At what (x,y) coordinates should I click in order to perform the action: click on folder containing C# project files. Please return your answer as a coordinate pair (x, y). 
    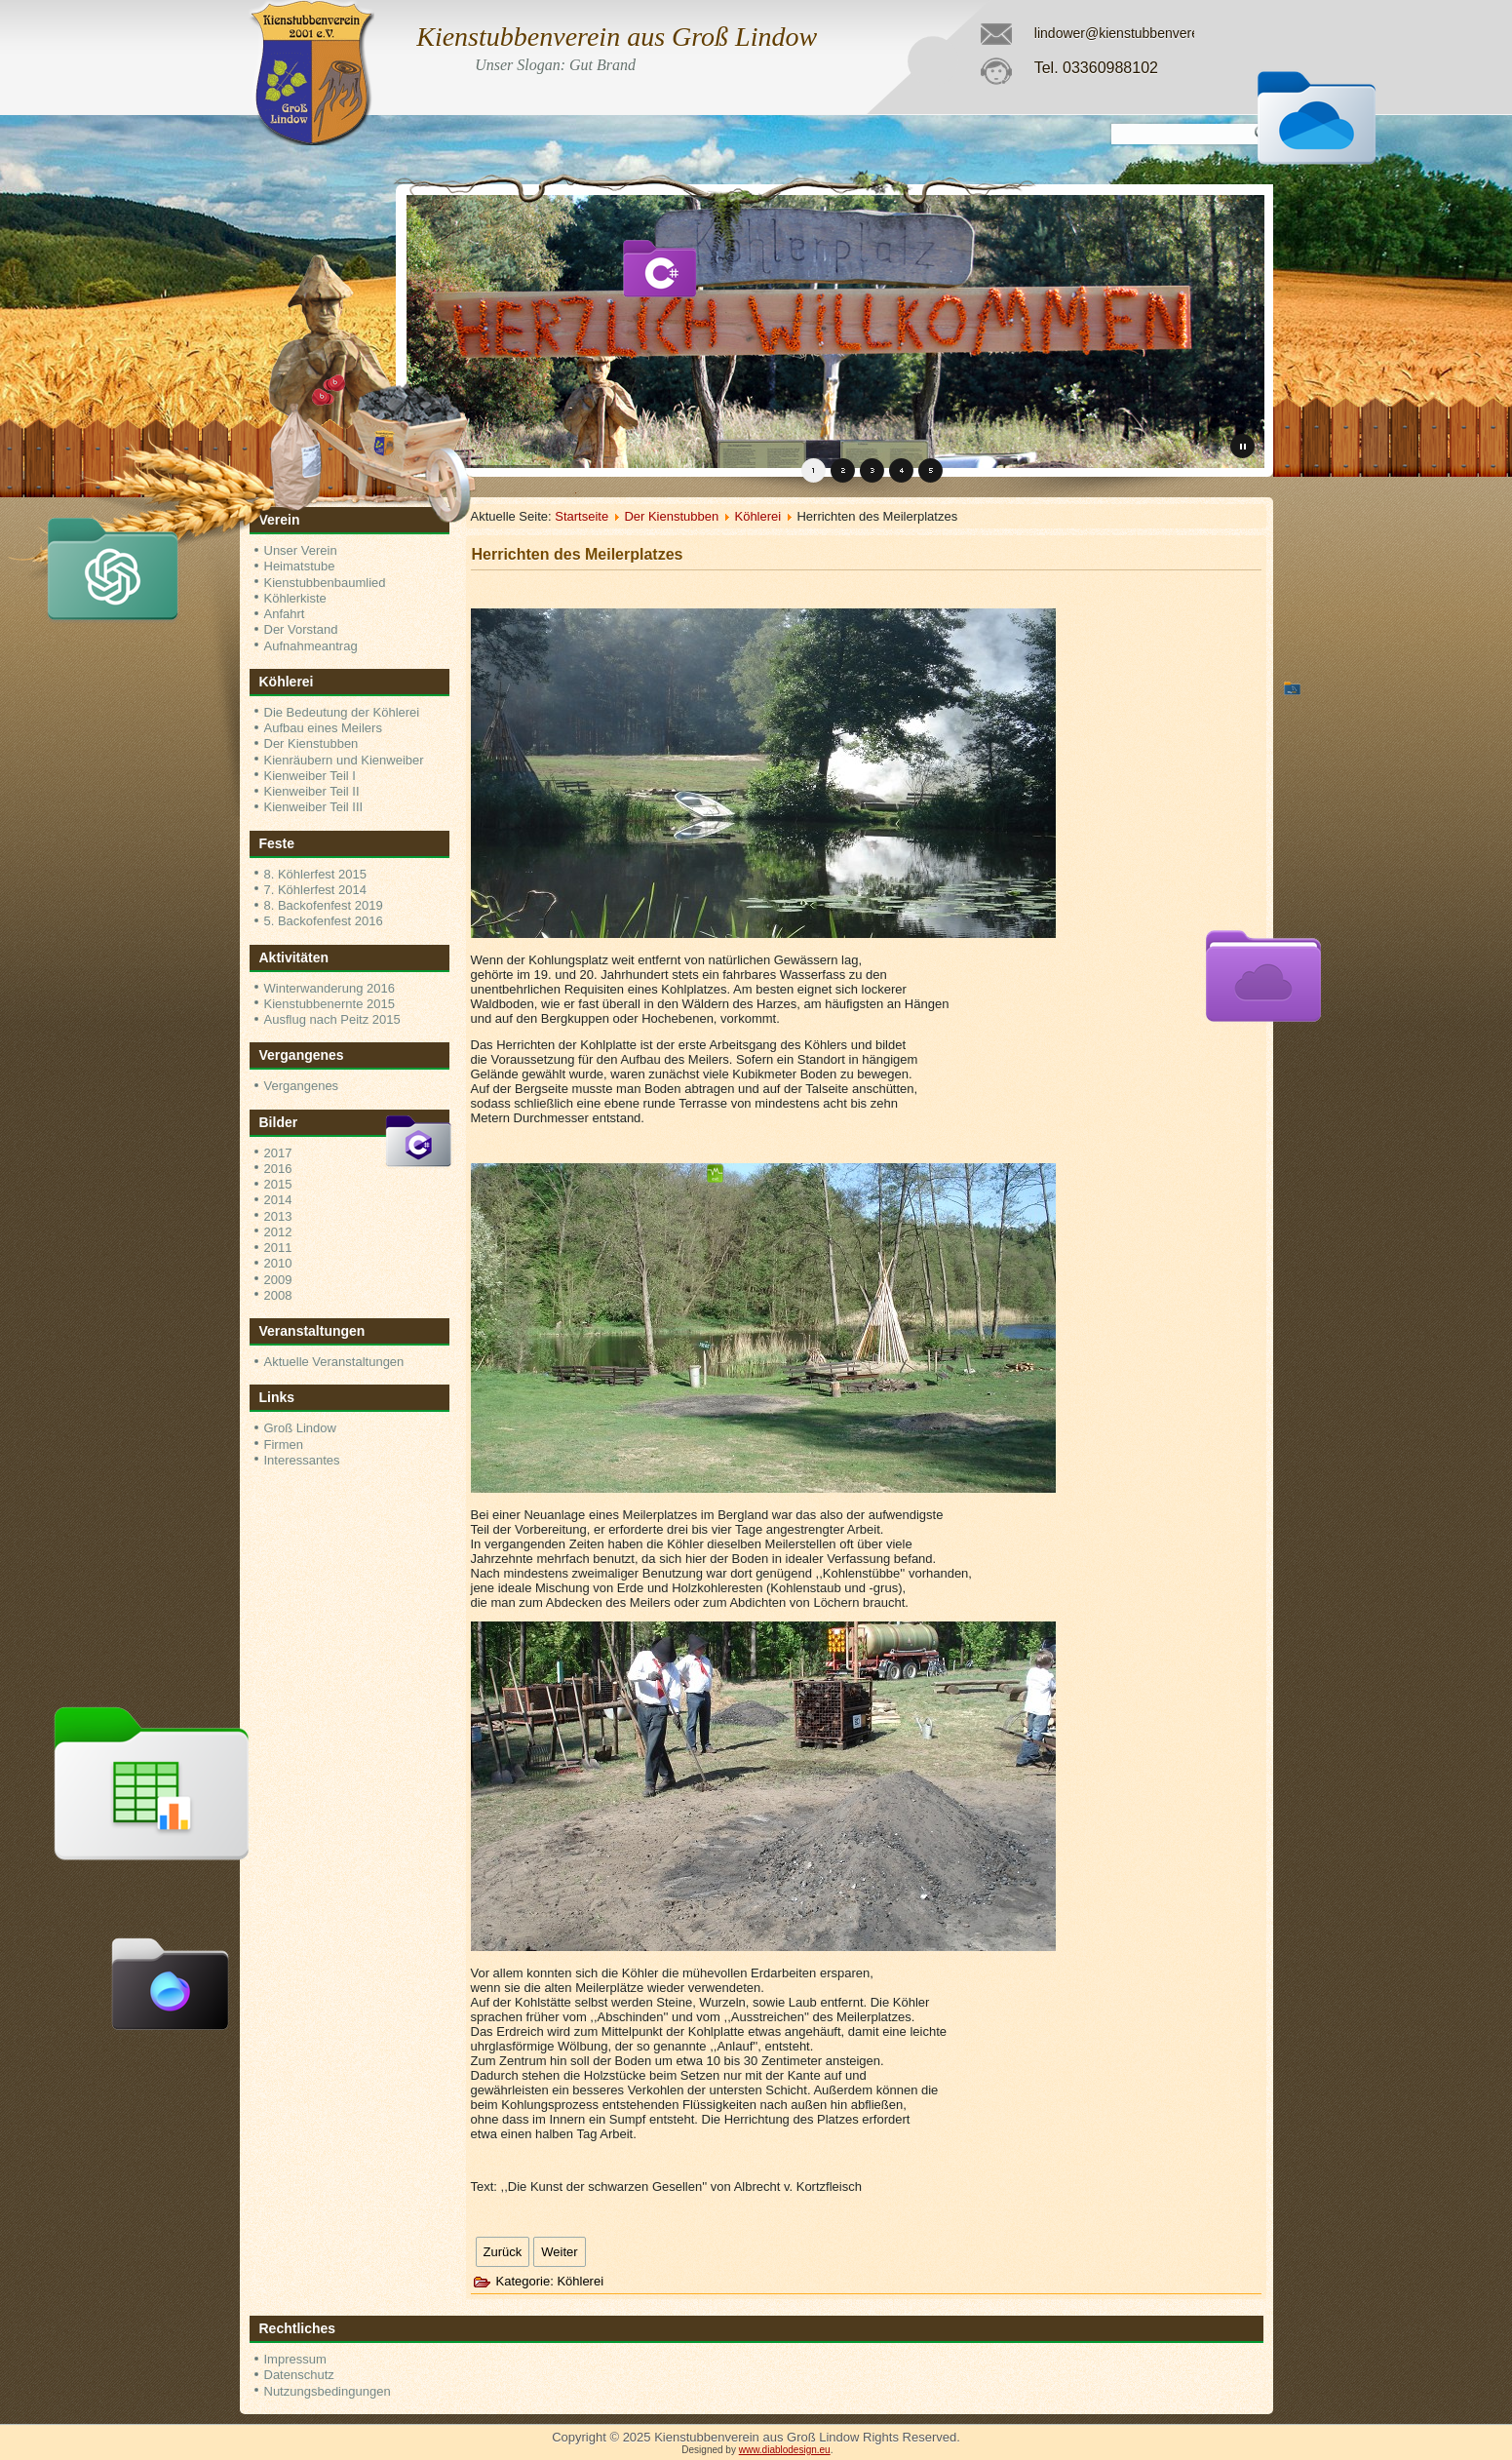
    Looking at the image, I should click on (418, 1143).